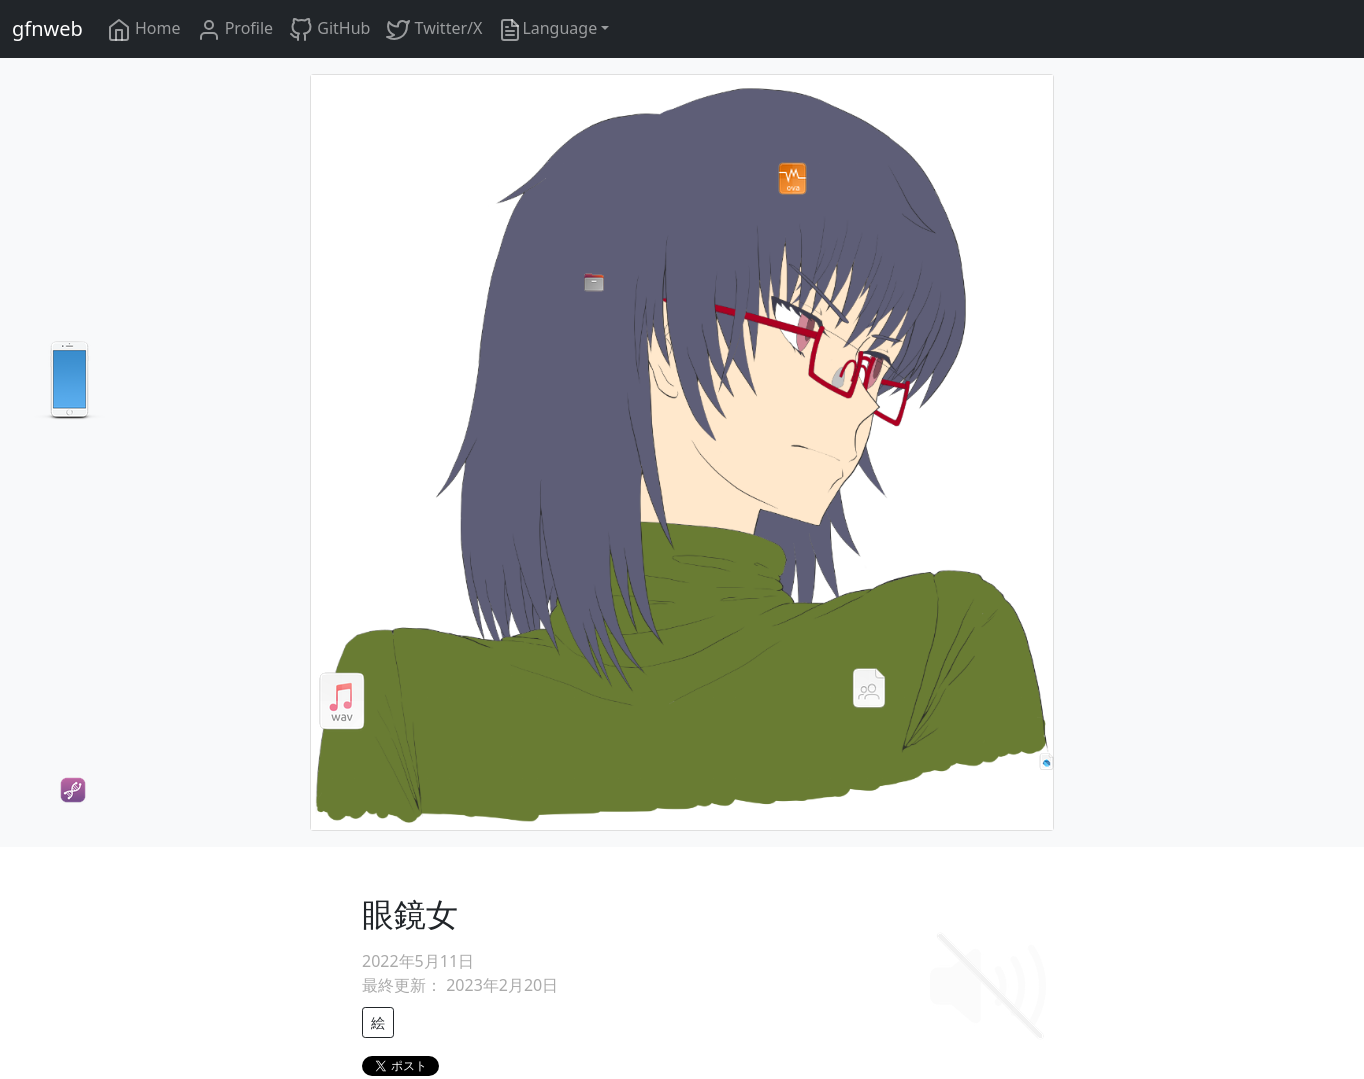  Describe the element at coordinates (869, 688) in the screenshot. I see `credits or attribution file` at that location.